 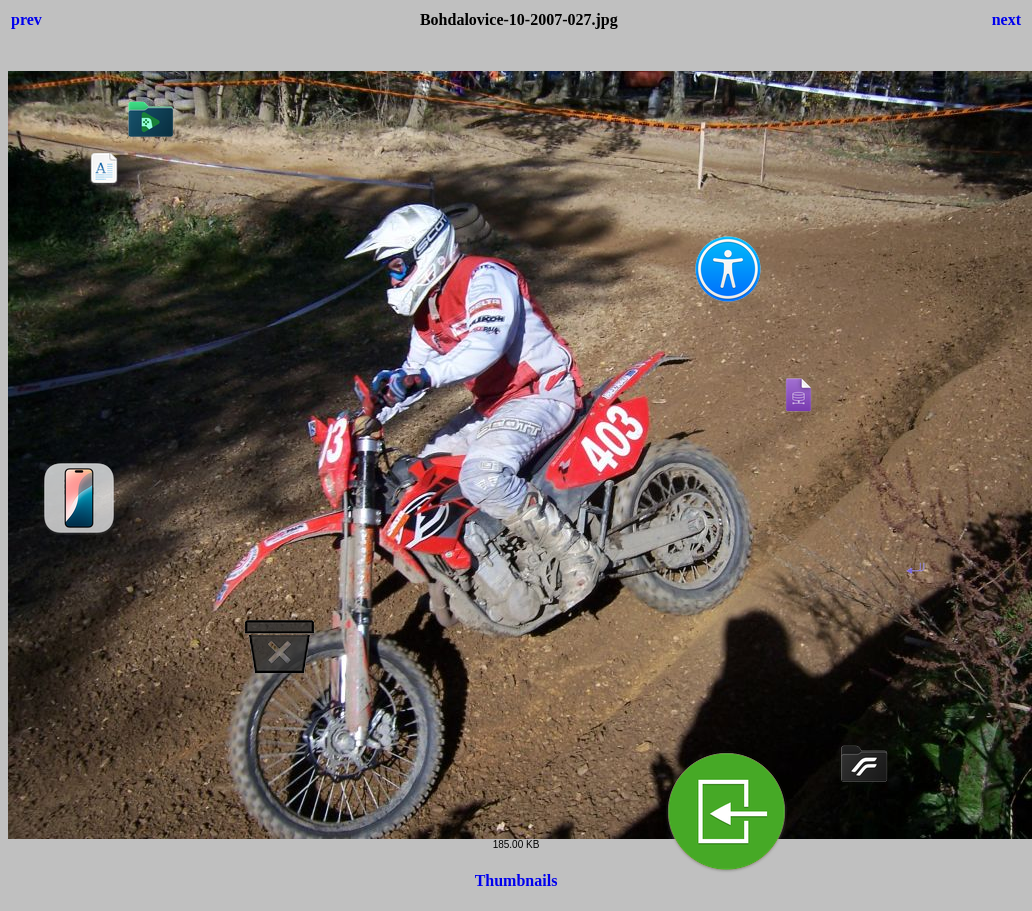 I want to click on open accessibility settings, so click(x=728, y=269).